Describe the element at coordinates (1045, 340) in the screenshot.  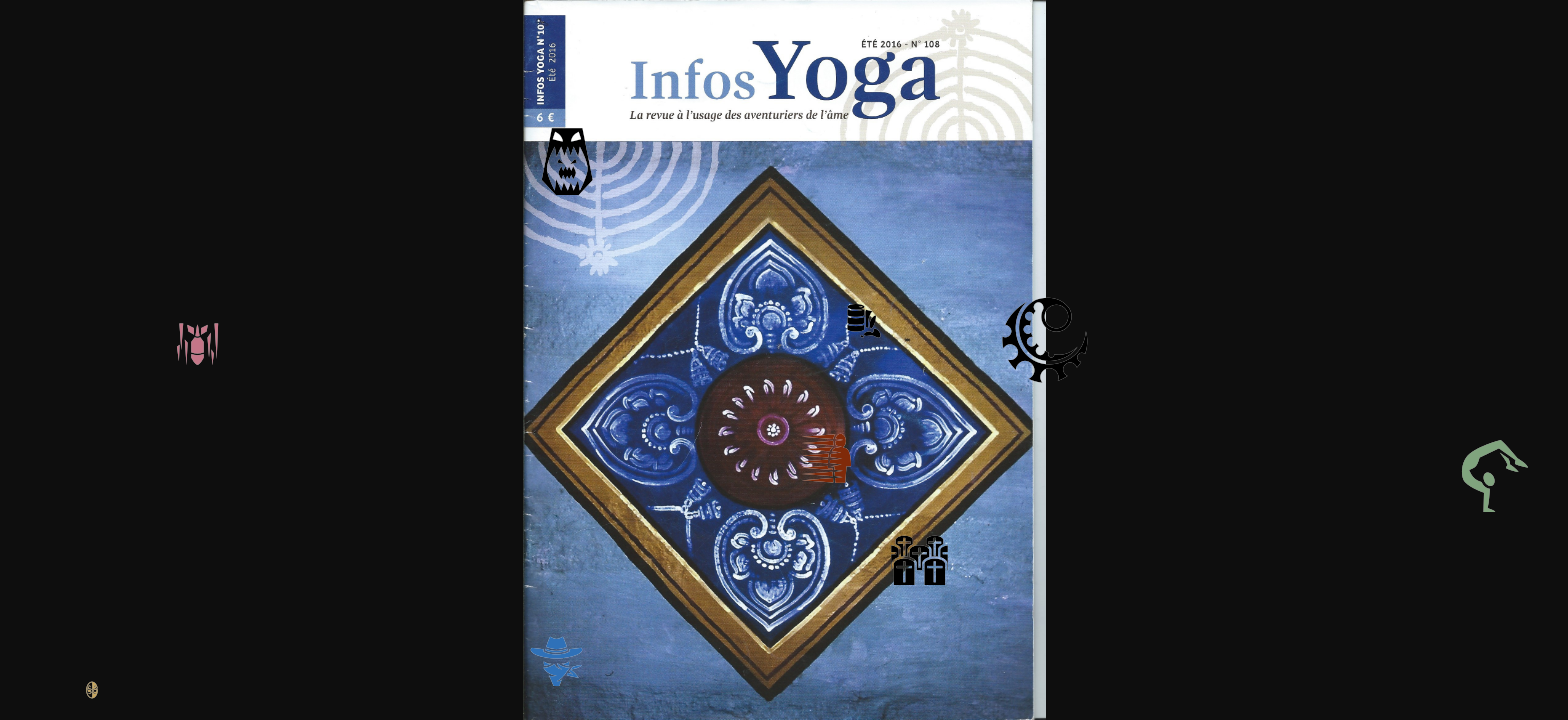
I see `select crescent blade weapon in game inventory` at that location.